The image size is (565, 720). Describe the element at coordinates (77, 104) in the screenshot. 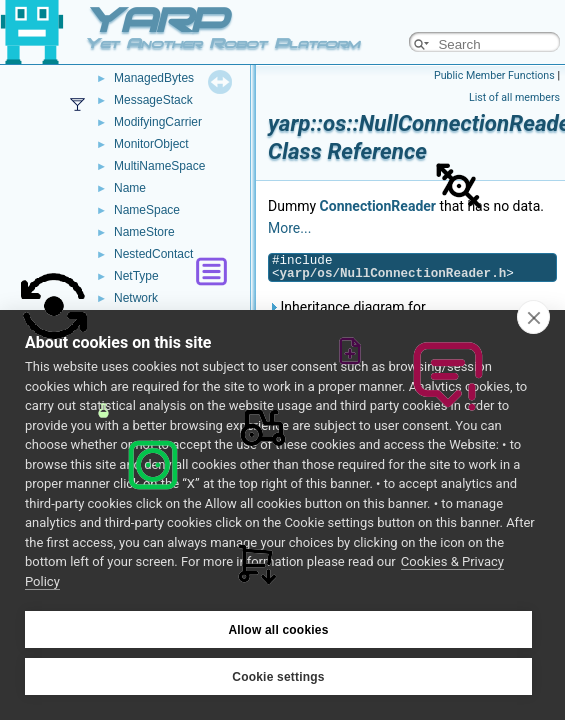

I see `access bar or cocktail menu` at that location.